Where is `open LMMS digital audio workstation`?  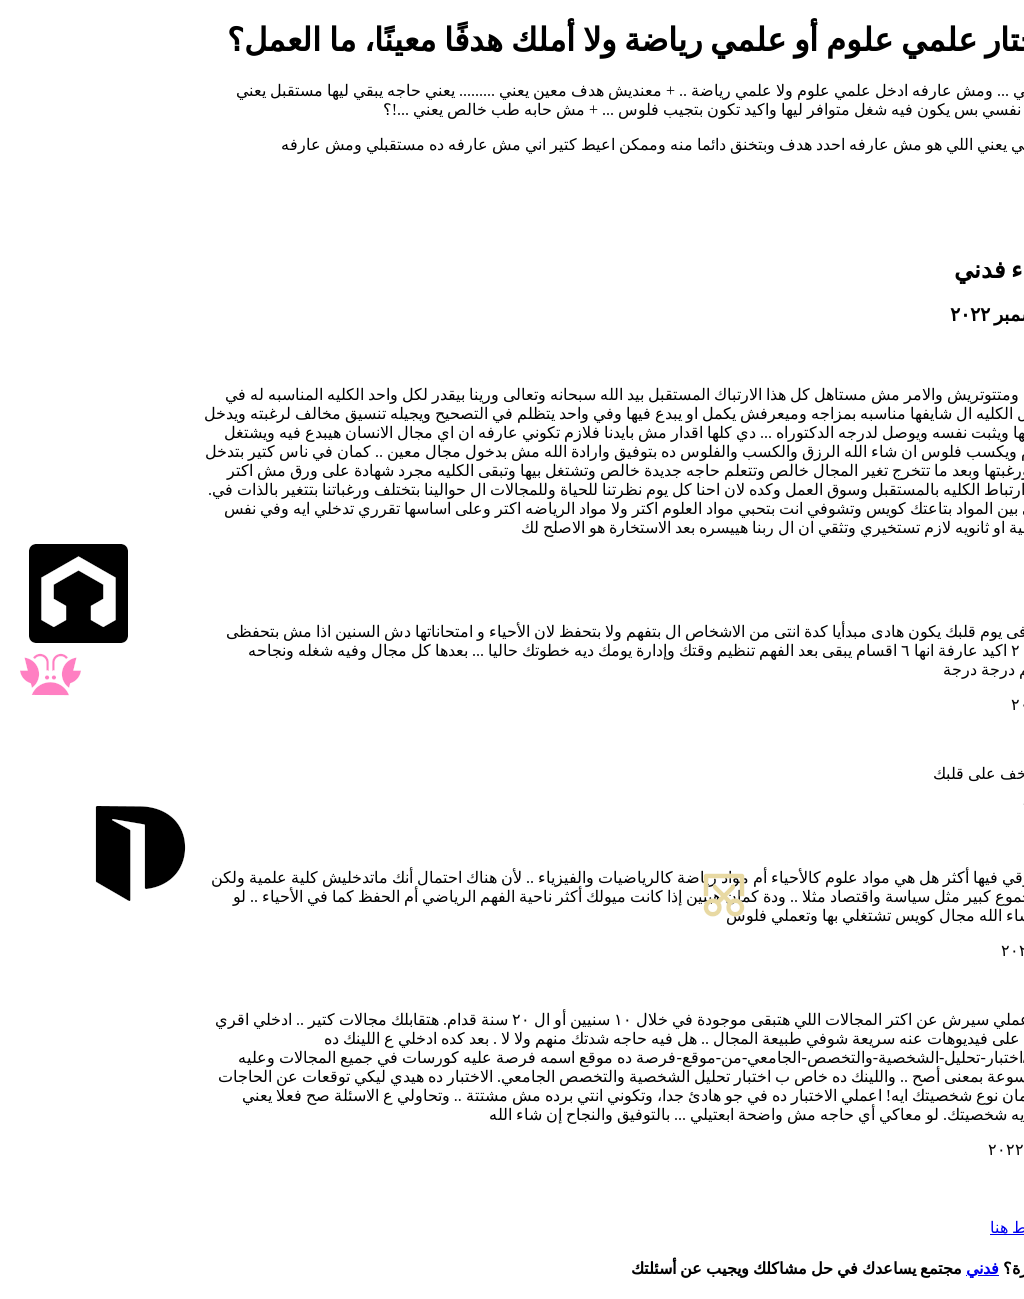 open LMMS digital audio workstation is located at coordinates (78, 593).